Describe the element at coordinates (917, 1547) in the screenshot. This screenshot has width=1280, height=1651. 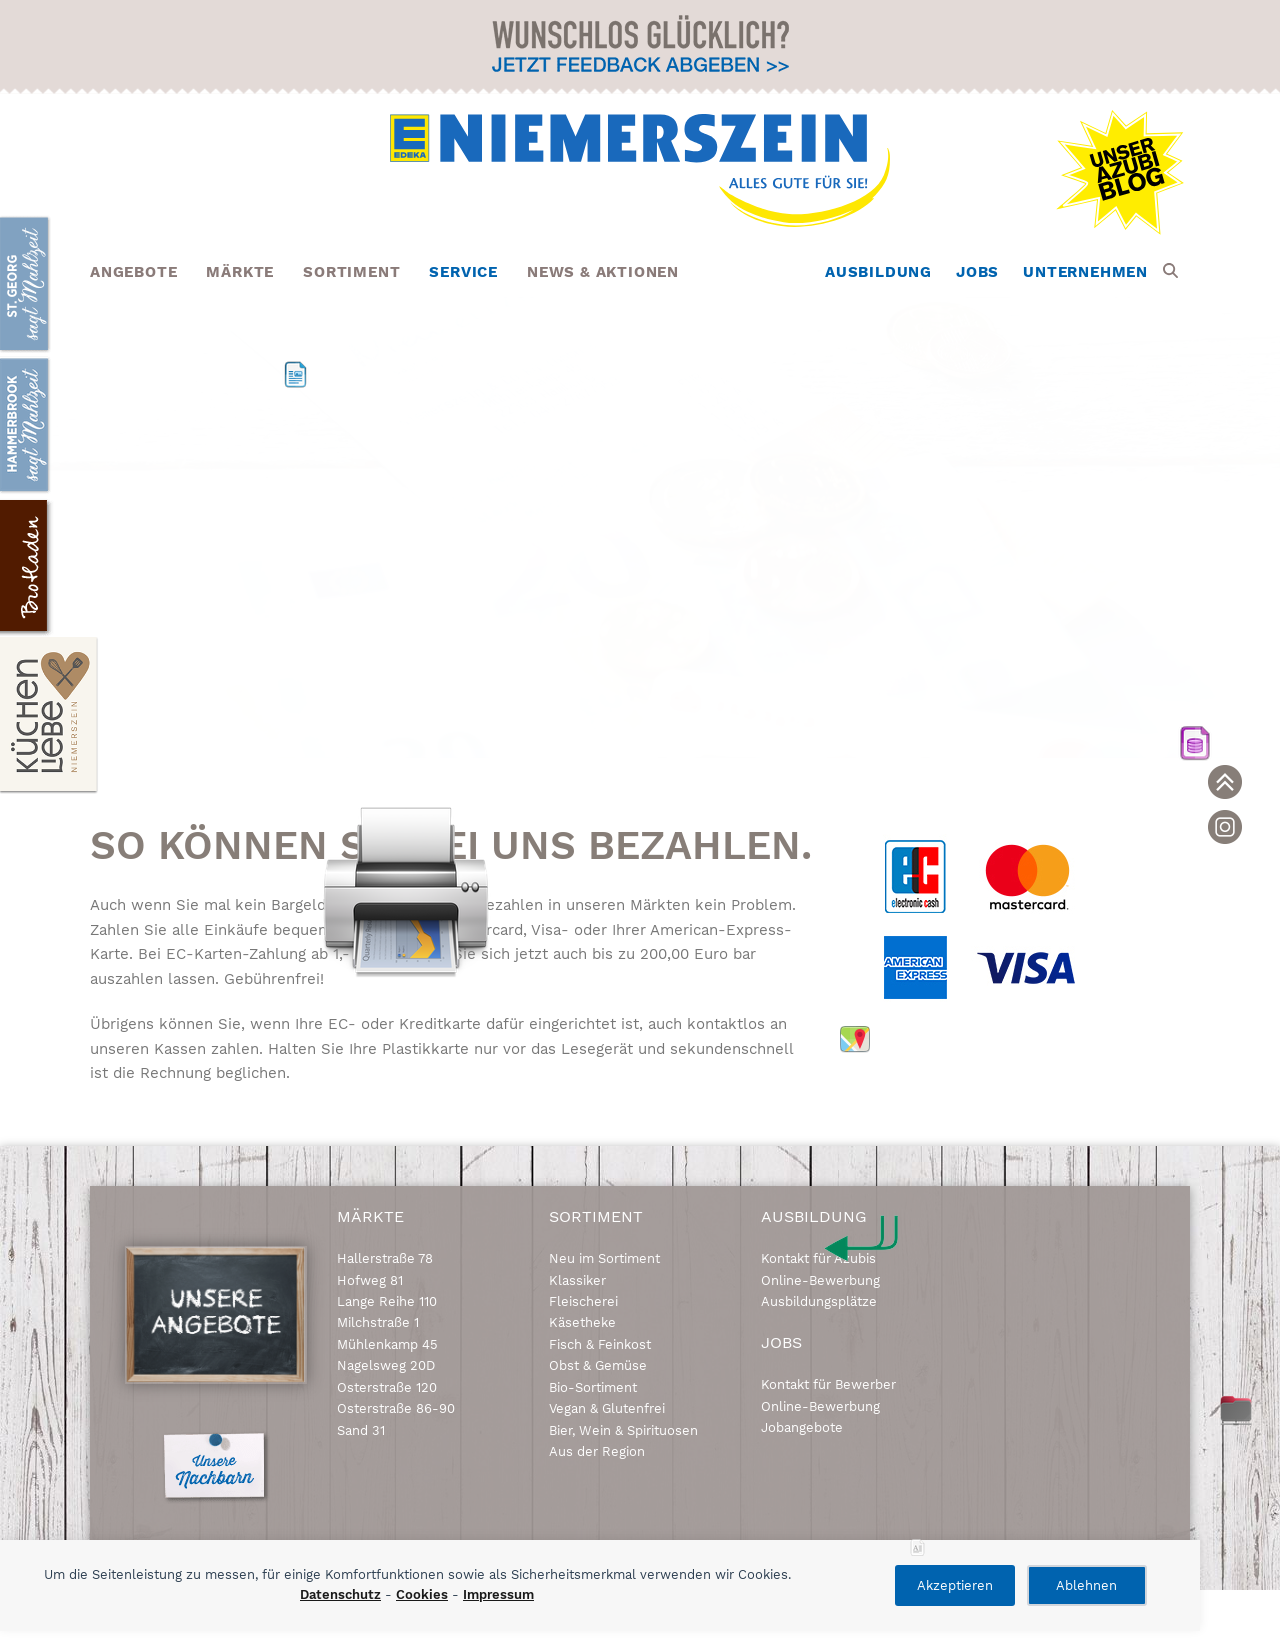
I see `open a rich text format document` at that location.